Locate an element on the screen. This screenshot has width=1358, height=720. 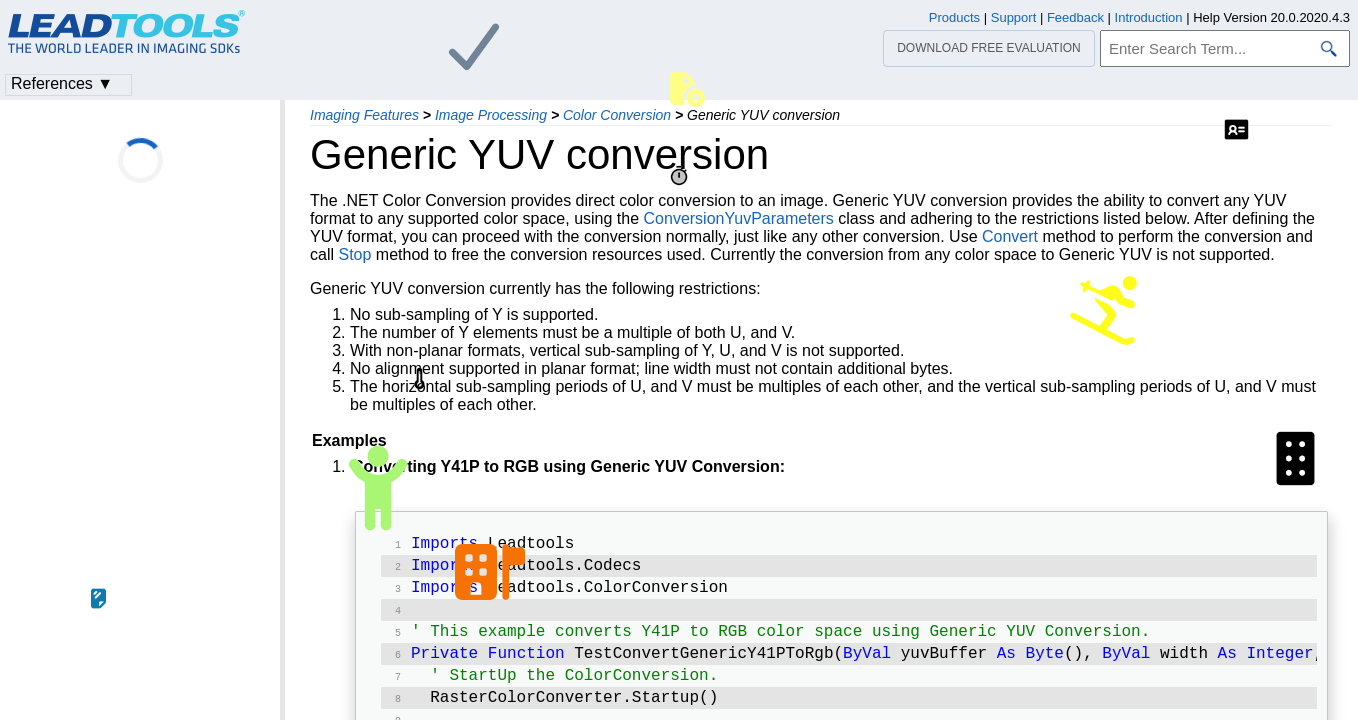
view current temperature is located at coordinates (419, 378).